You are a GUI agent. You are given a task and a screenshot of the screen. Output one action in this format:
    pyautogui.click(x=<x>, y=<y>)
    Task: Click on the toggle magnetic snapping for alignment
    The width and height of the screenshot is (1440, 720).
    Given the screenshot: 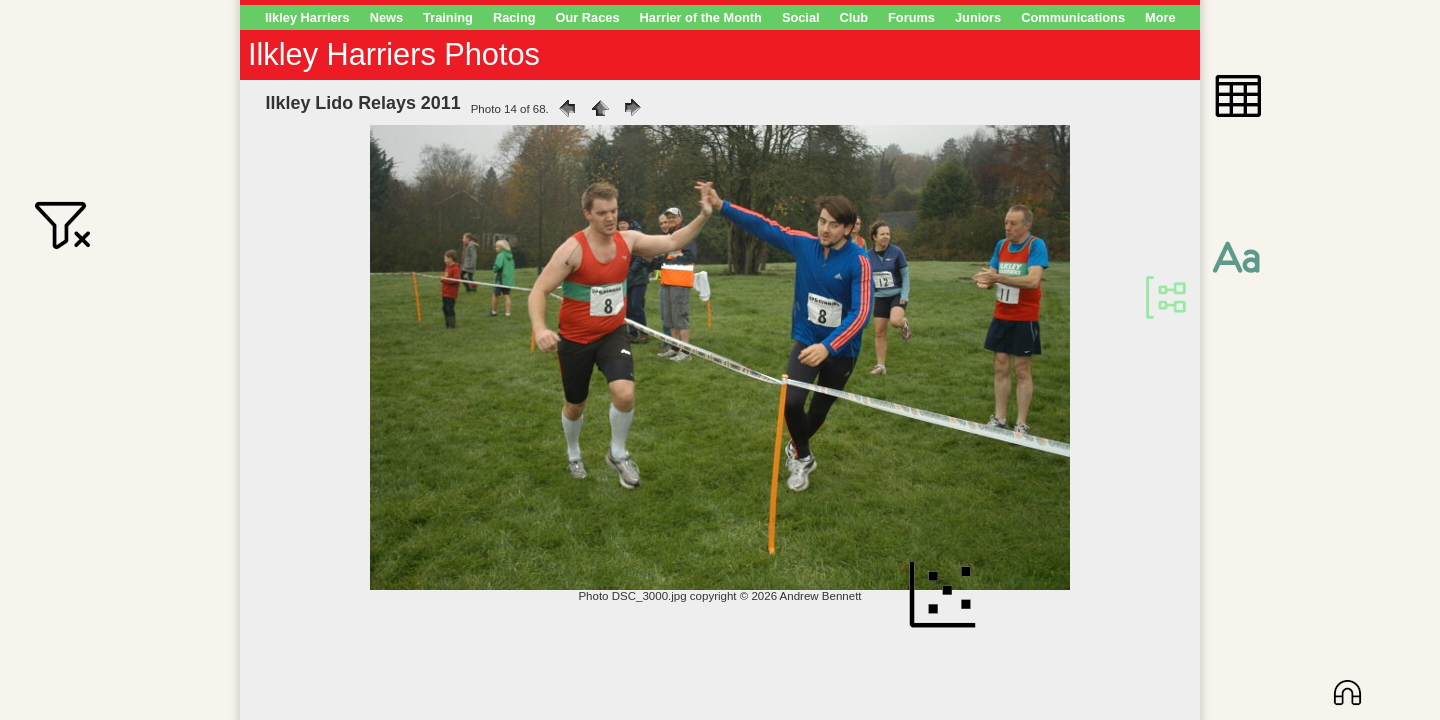 What is the action you would take?
    pyautogui.click(x=1347, y=692)
    